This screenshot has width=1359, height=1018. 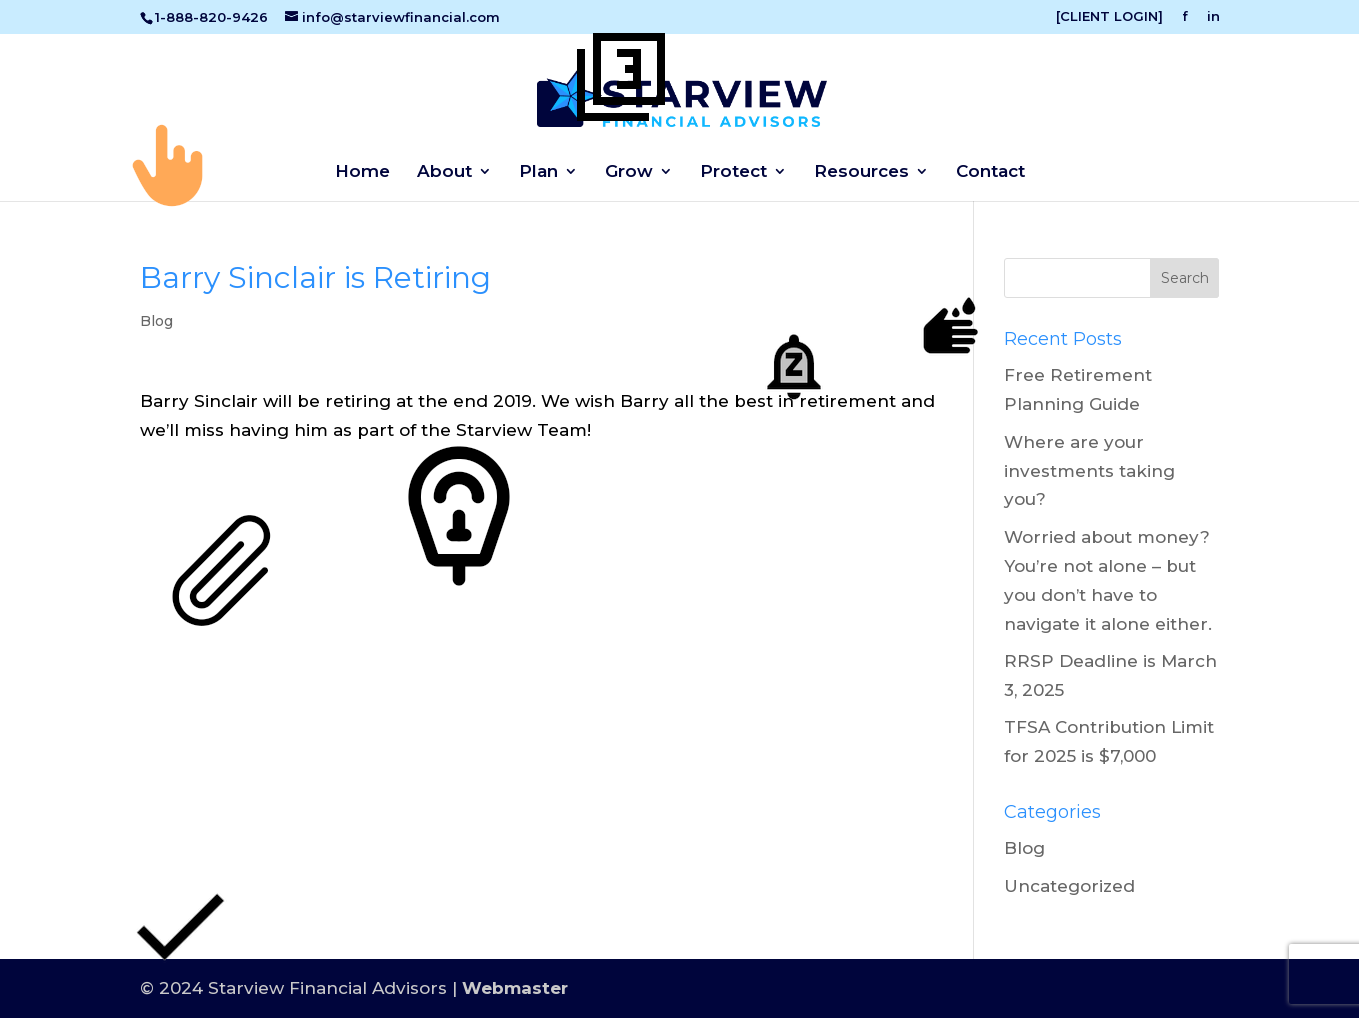 I want to click on find nearby parking meters, so click(x=459, y=516).